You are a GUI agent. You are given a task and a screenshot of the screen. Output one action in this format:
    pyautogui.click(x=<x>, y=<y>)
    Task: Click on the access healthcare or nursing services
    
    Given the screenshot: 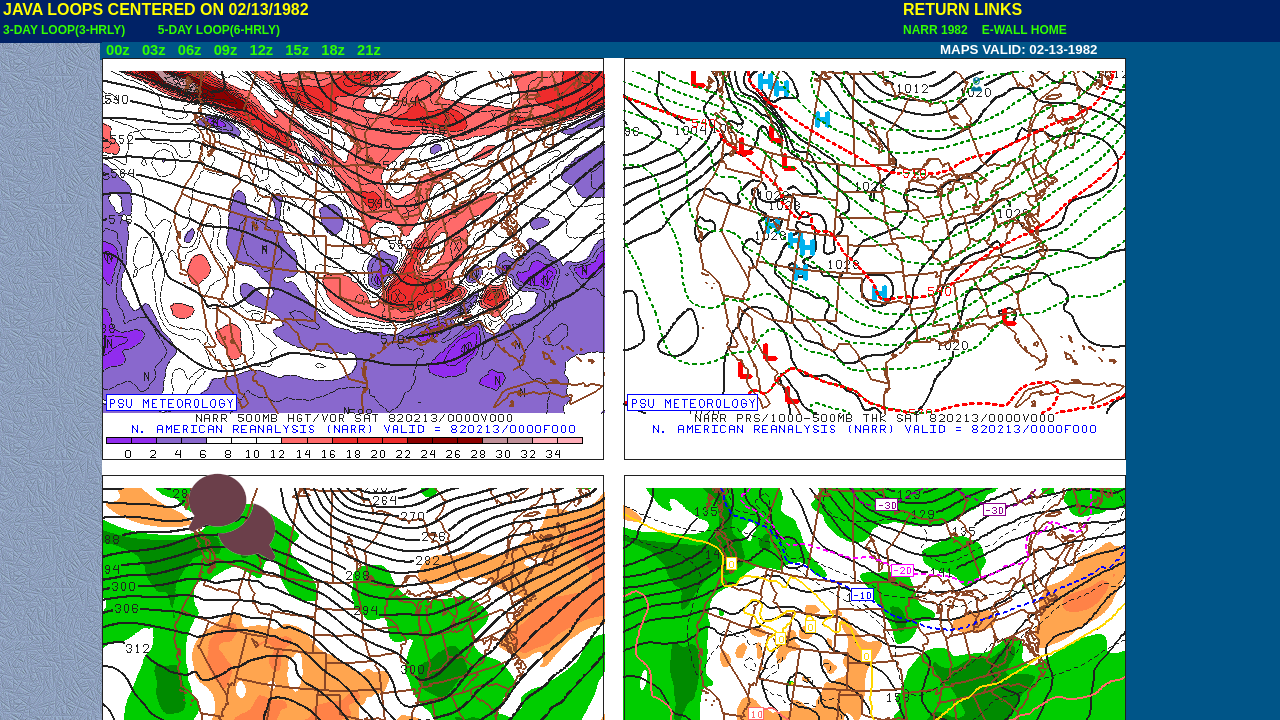 What is the action you would take?
    pyautogui.click(x=976, y=84)
    